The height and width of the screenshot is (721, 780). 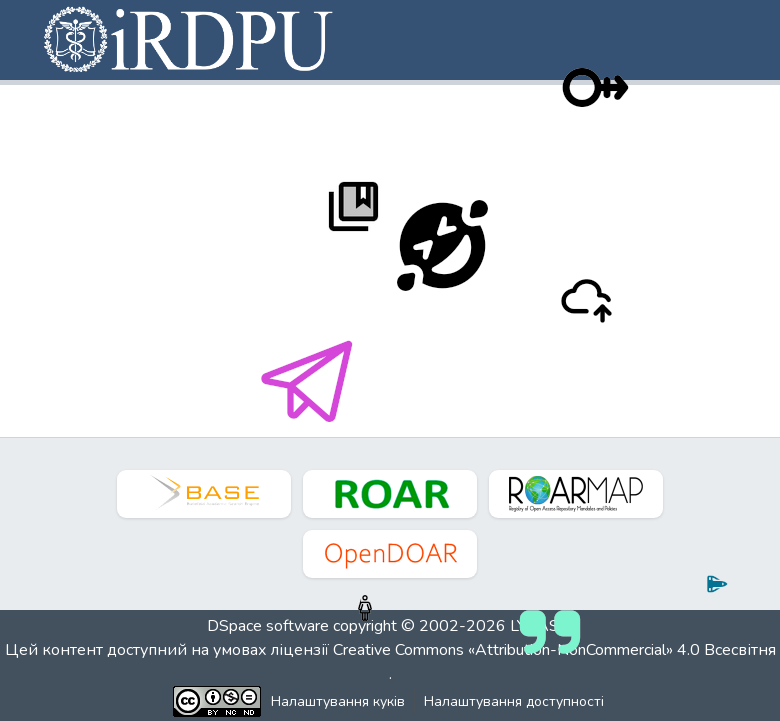 What do you see at coordinates (594, 87) in the screenshot?
I see `indicates horizontal male gender symbol or masculine orientation` at bounding box center [594, 87].